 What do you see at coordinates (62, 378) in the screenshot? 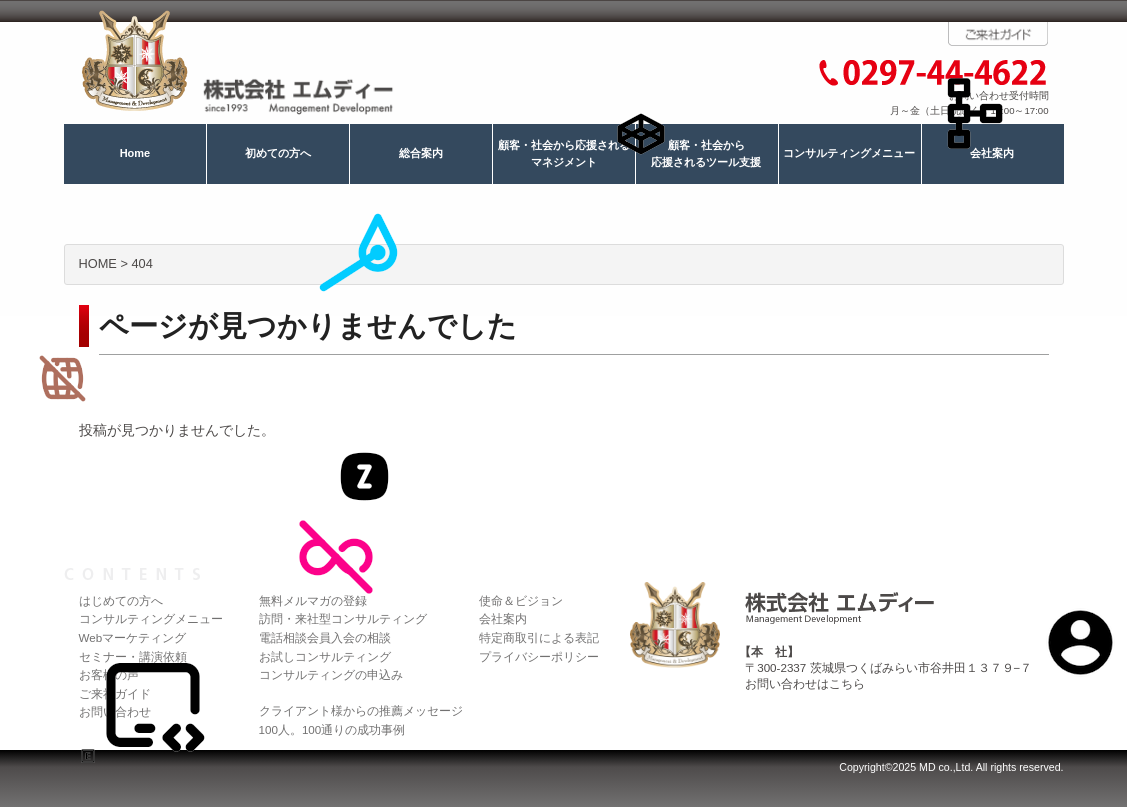
I see `indicates barrel or container is unavailable` at bounding box center [62, 378].